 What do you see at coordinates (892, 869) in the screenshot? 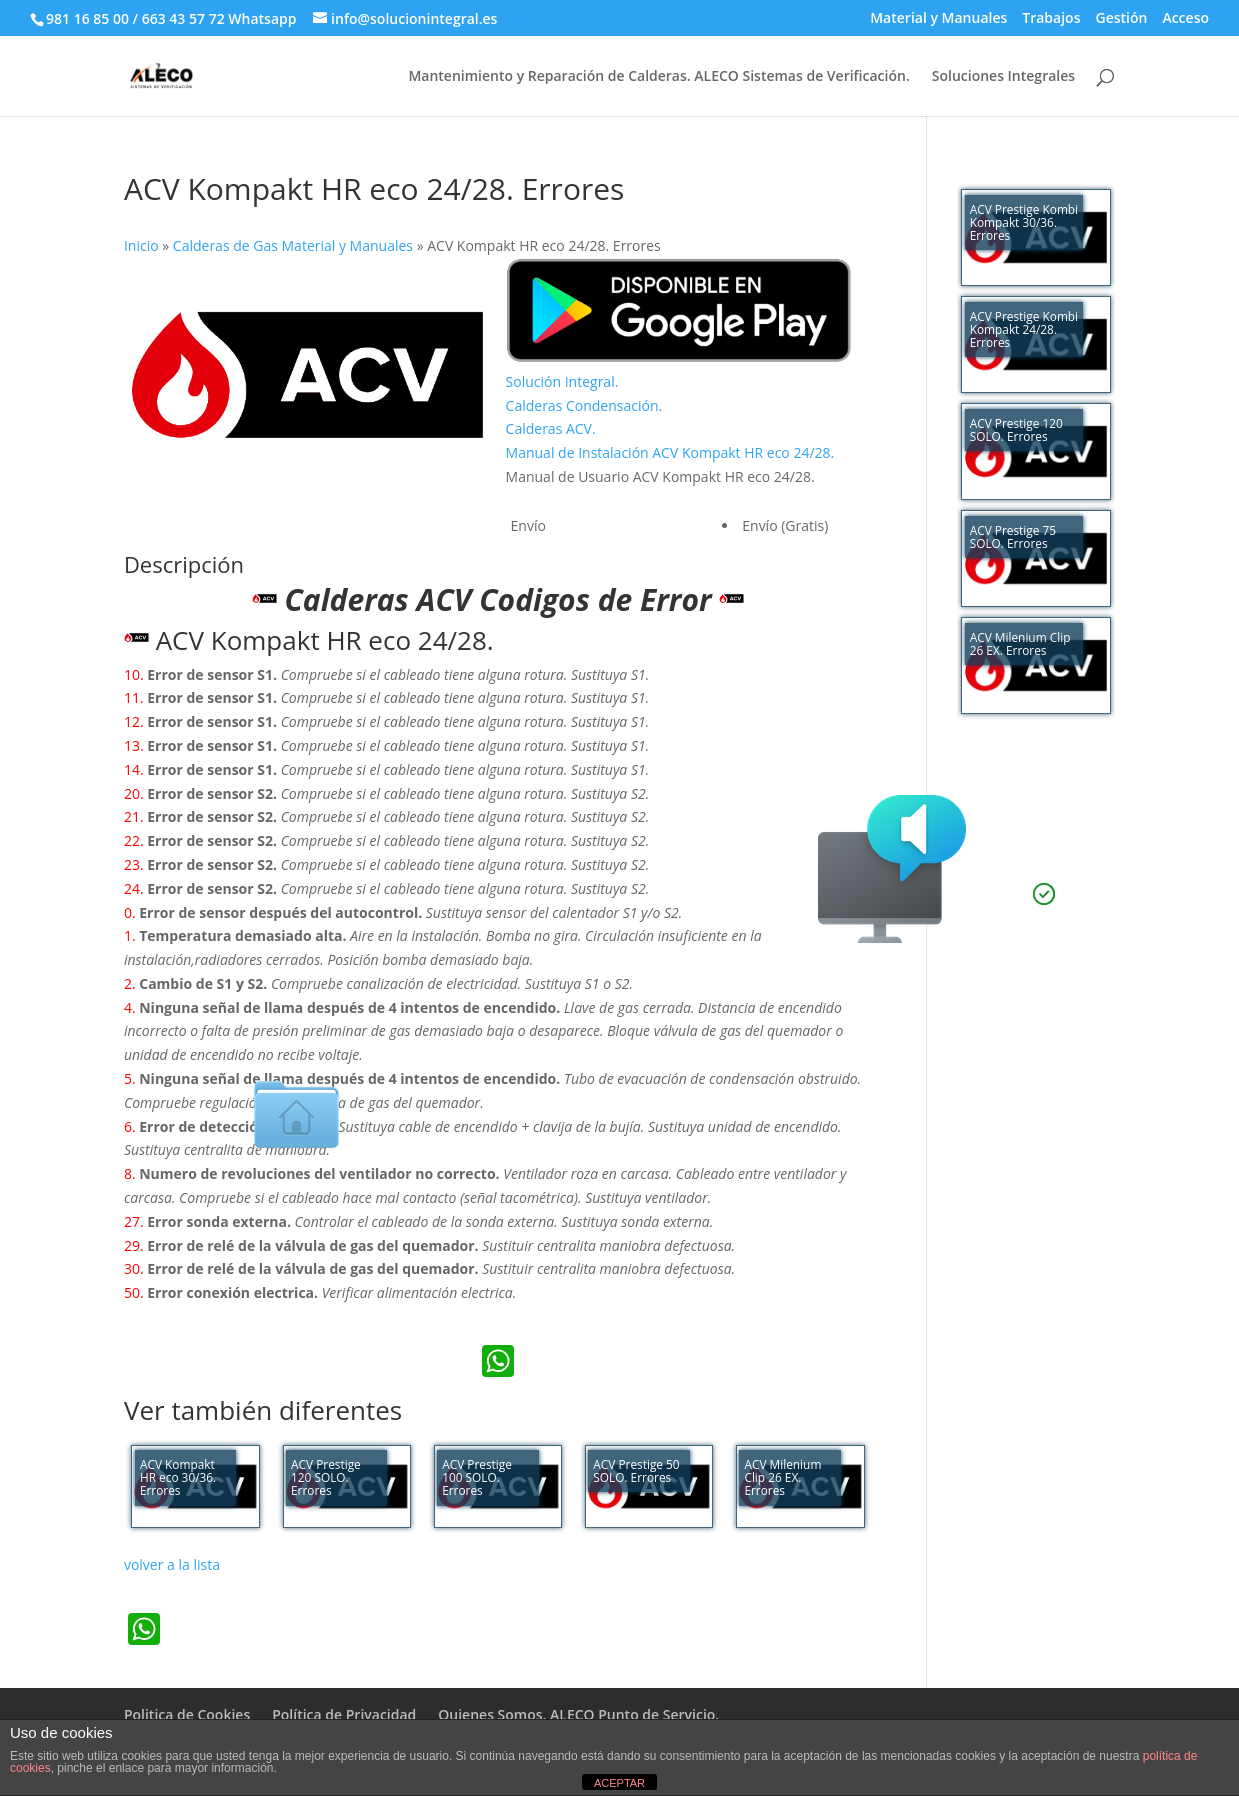
I see `open the narrator accessibility app` at bounding box center [892, 869].